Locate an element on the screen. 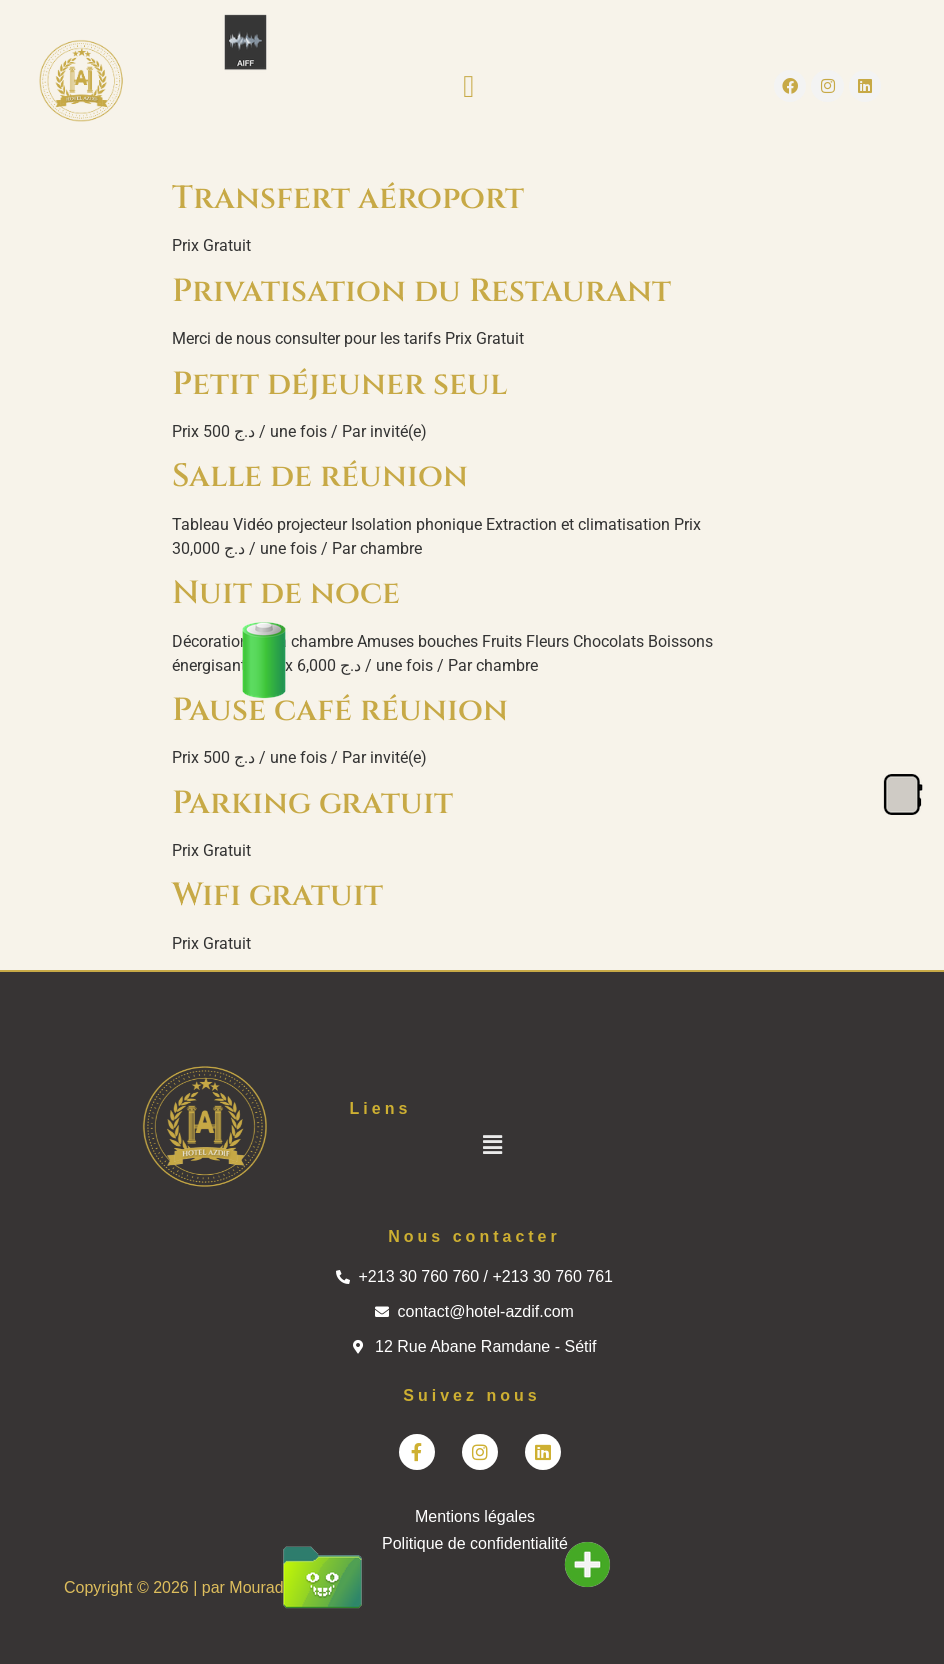 The height and width of the screenshot is (1664, 944). view connected Apple Watch in sidebar is located at coordinates (902, 794).